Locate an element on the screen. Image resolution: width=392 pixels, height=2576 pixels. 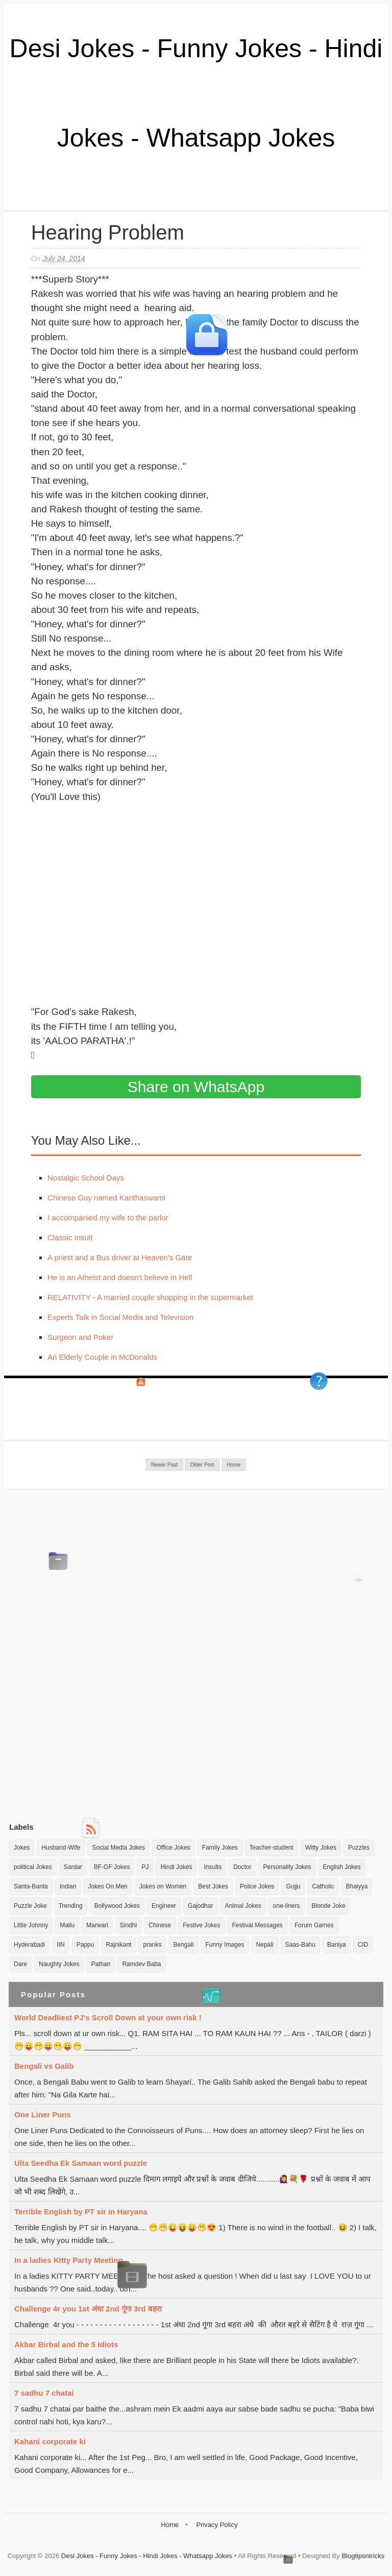
open your videos folder is located at coordinates (288, 2559).